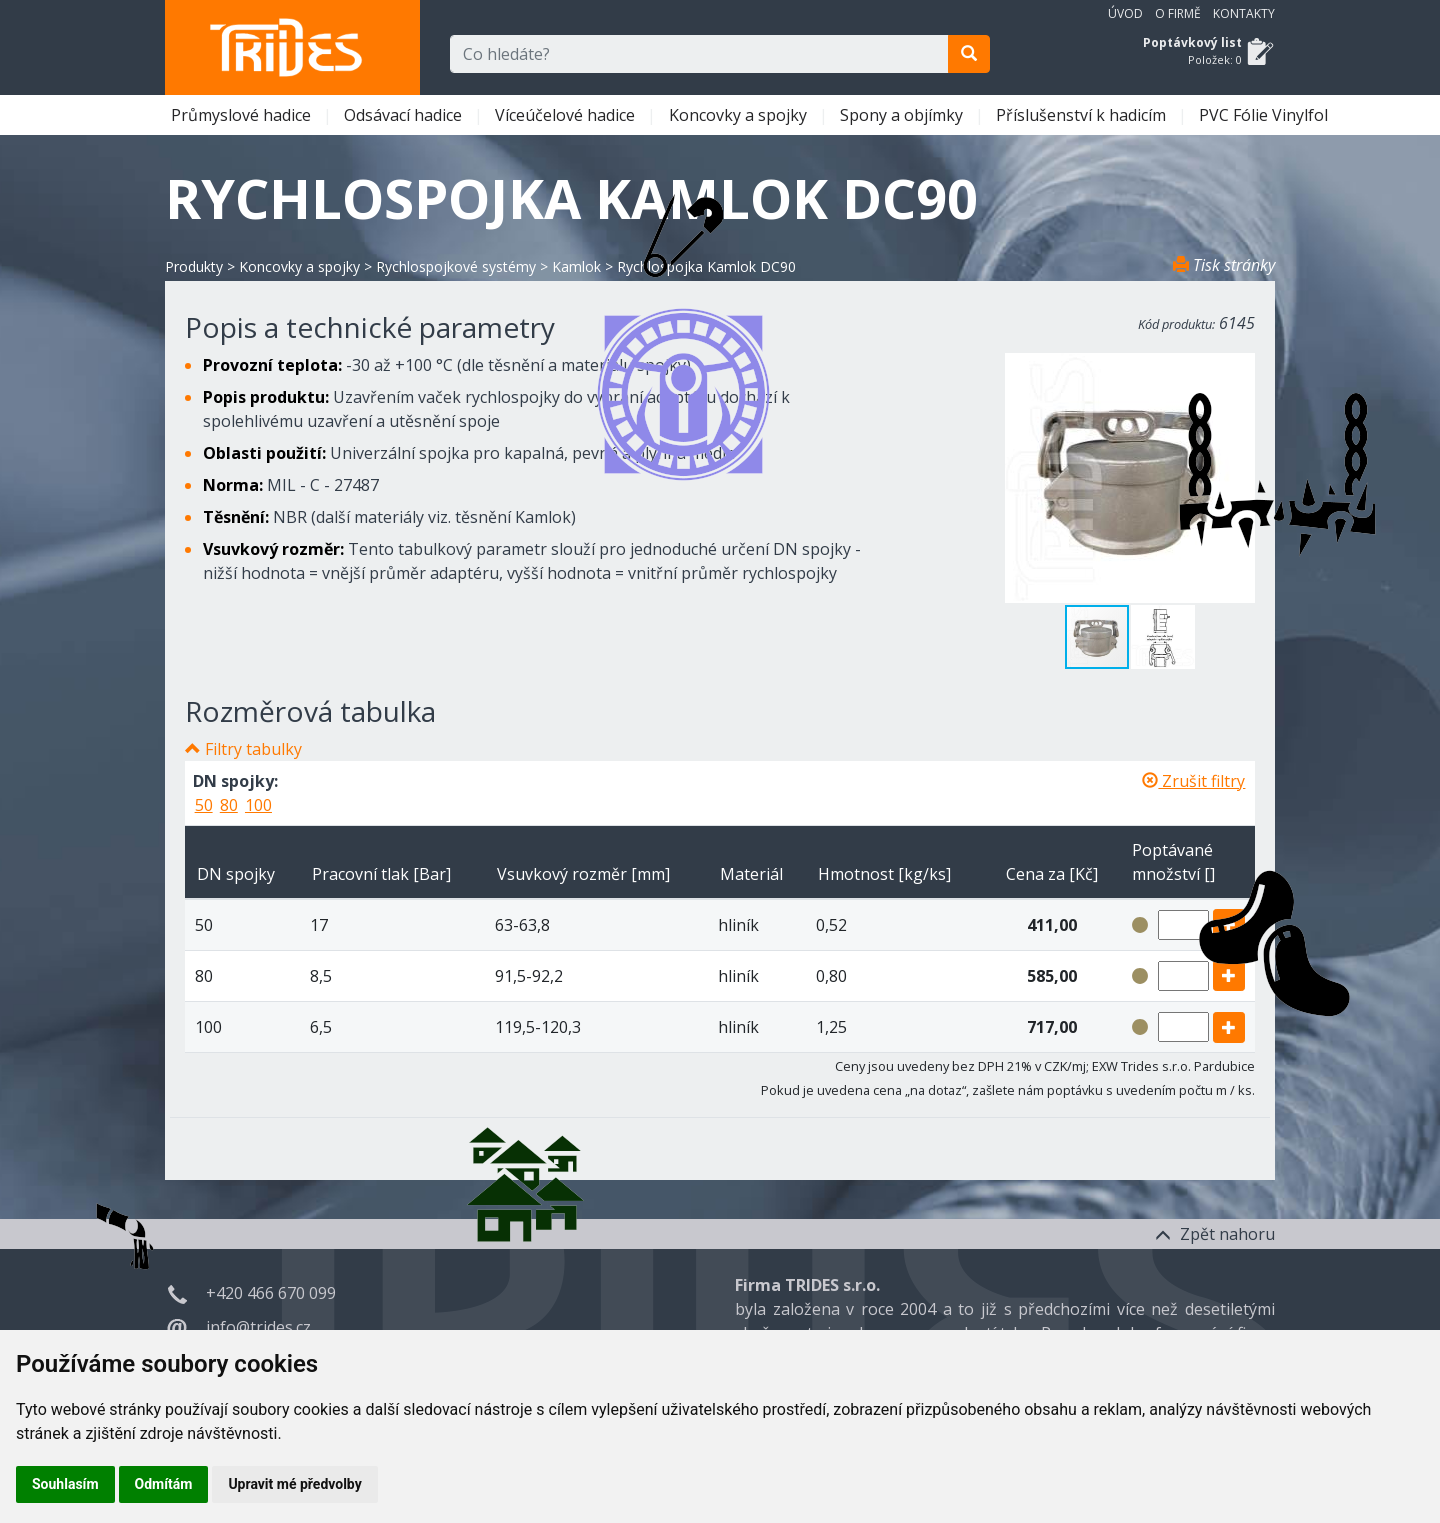  Describe the element at coordinates (1278, 495) in the screenshot. I see `select spiked trunk trap or obstacle` at that location.